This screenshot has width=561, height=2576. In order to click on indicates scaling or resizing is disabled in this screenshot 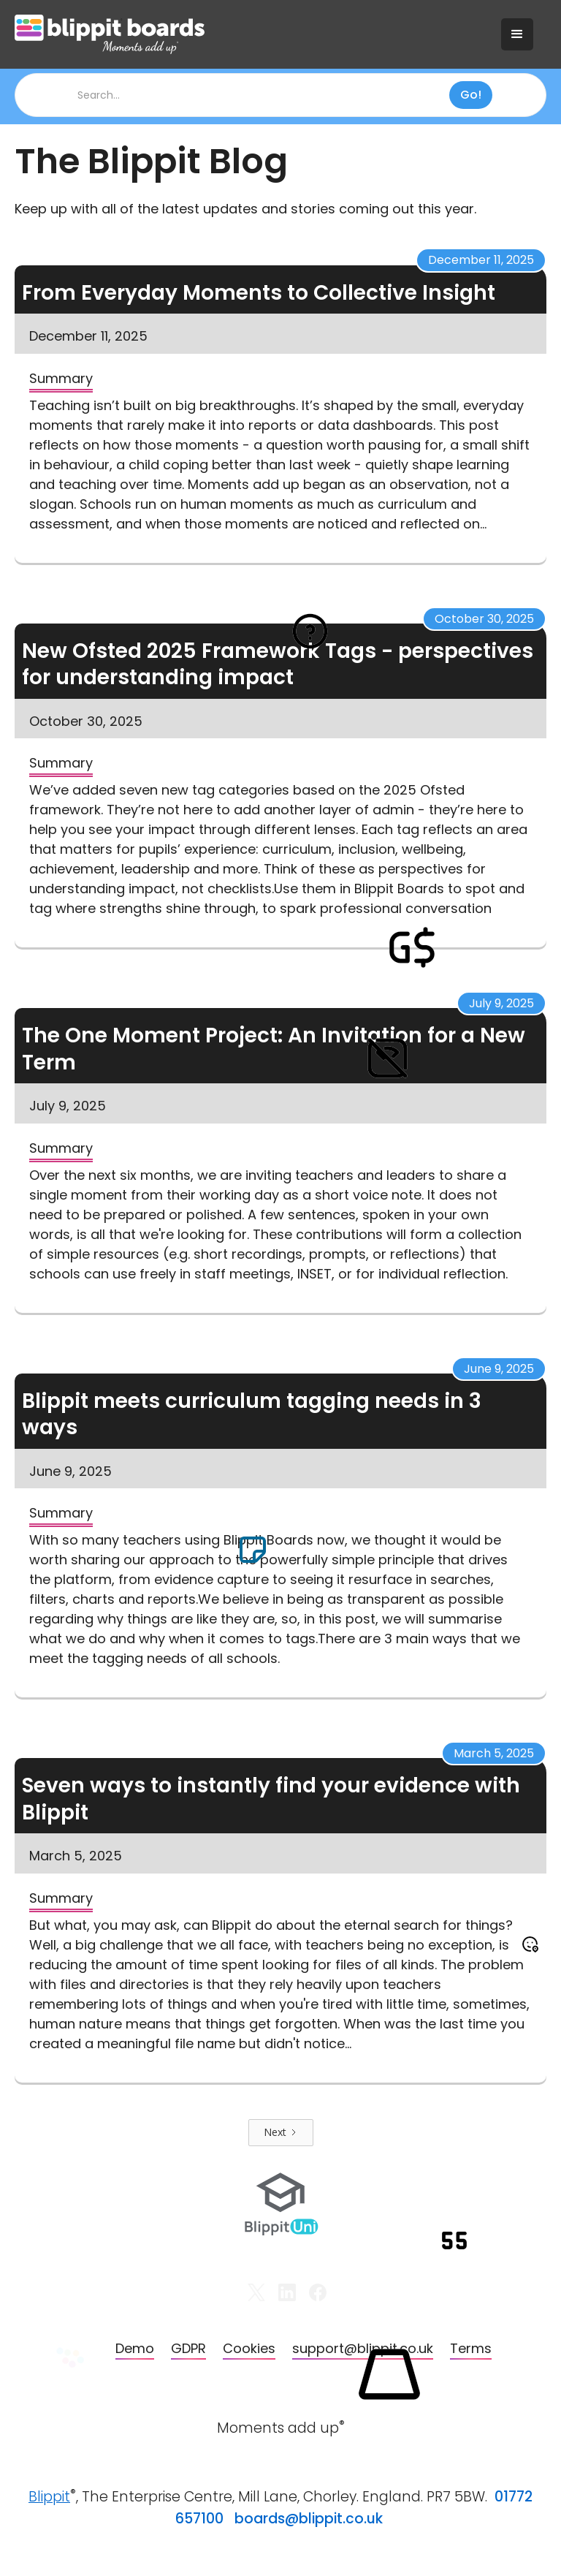, I will do `click(387, 1058)`.